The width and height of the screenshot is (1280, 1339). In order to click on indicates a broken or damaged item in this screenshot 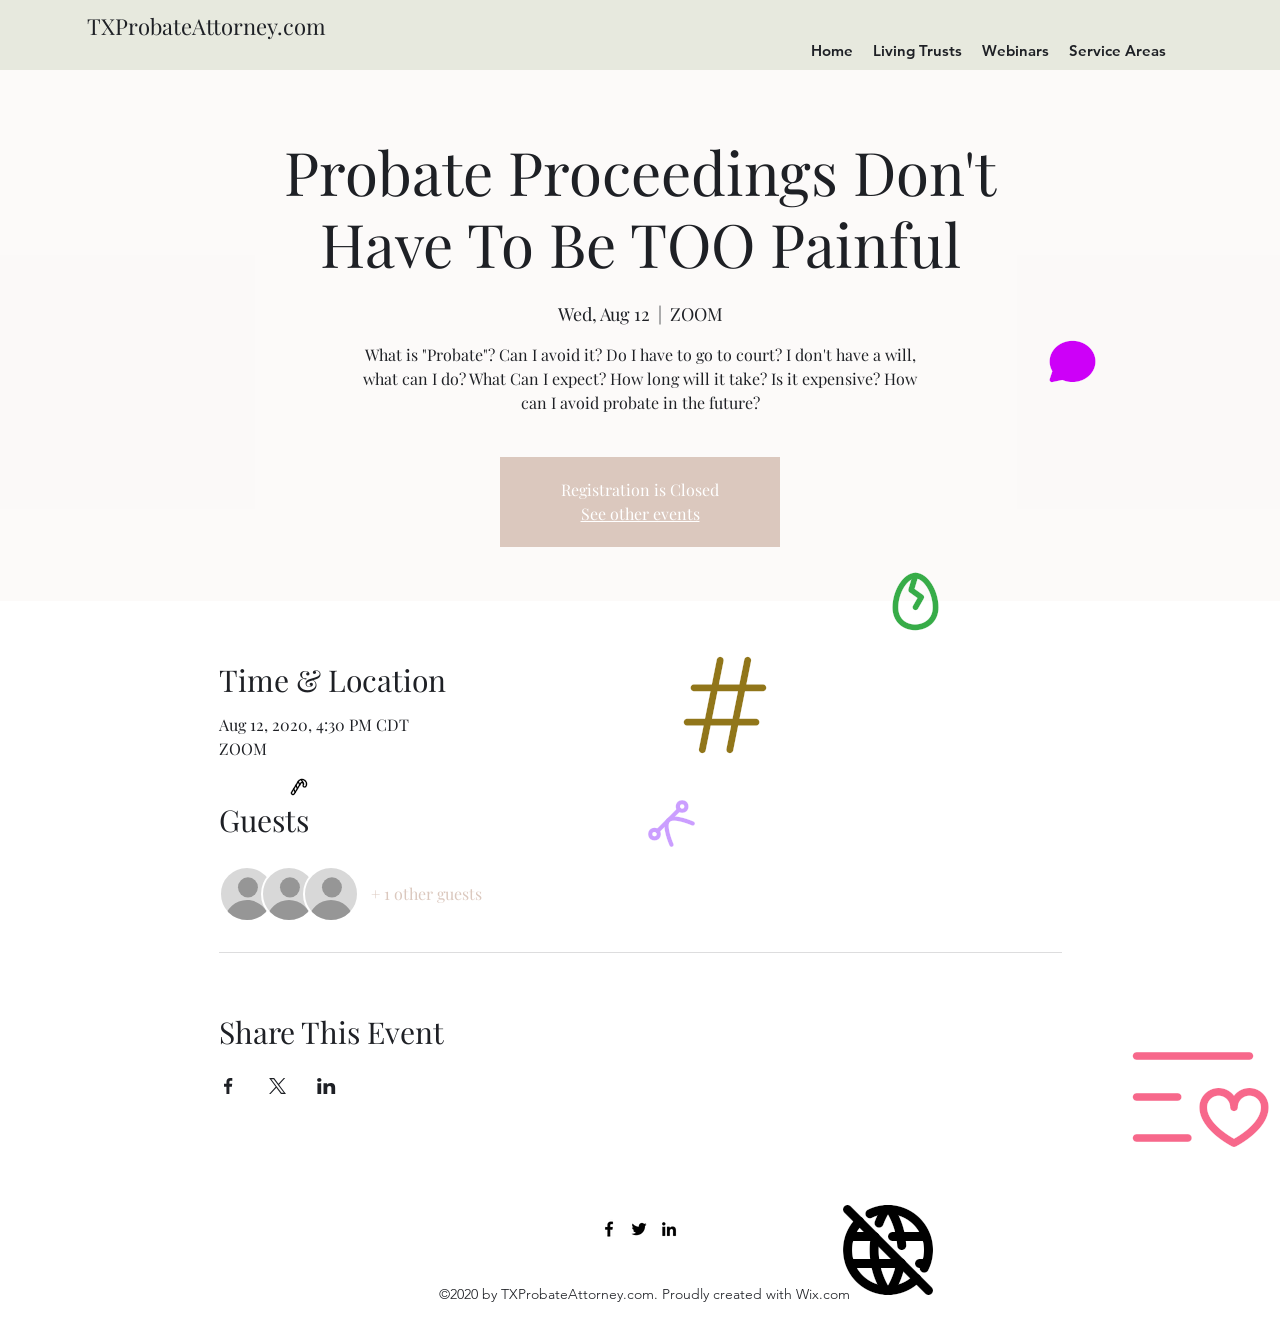, I will do `click(915, 601)`.